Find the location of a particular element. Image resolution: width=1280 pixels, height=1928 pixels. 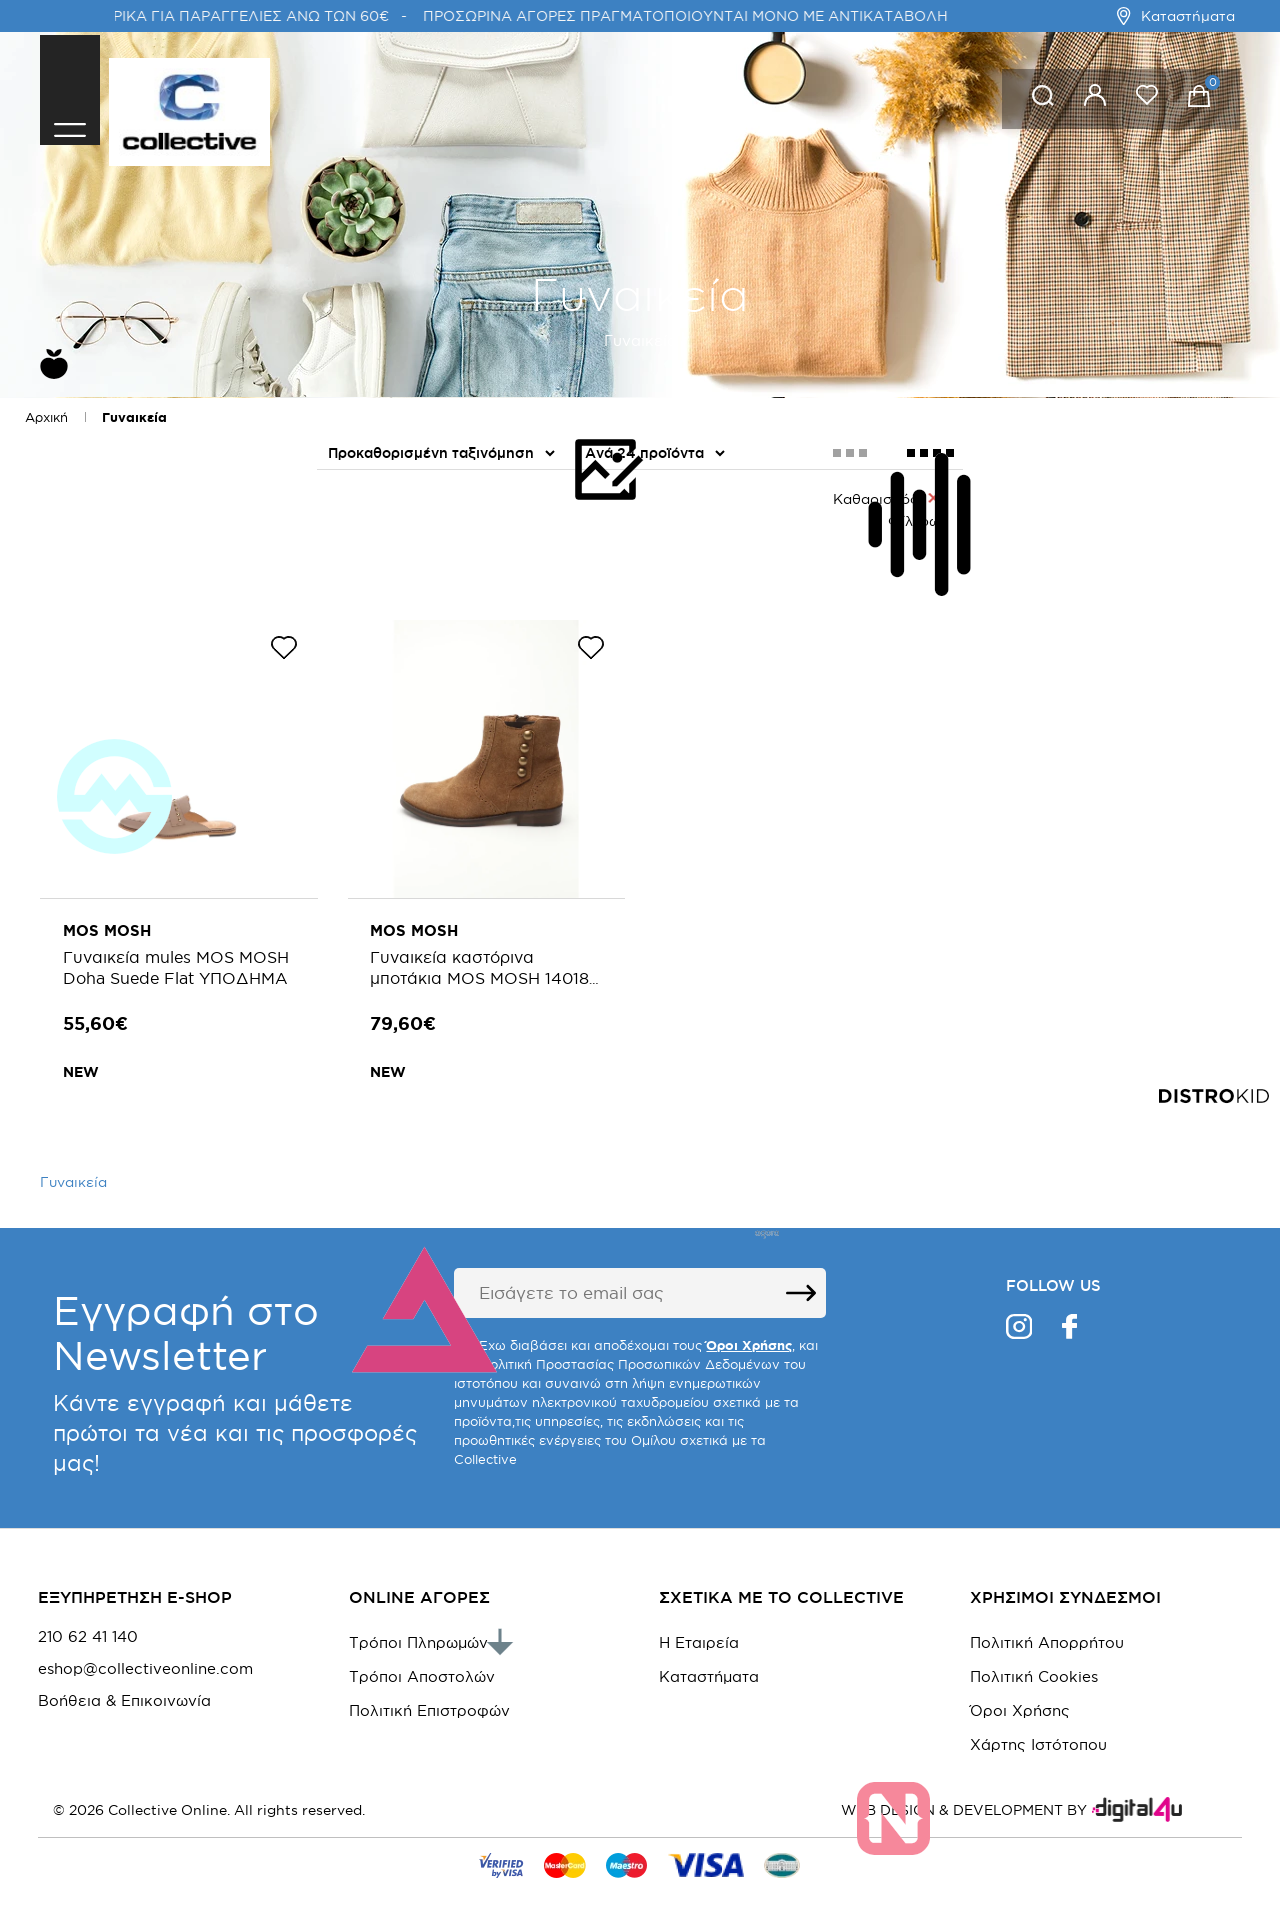

open clyp audio sharing platform is located at coordinates (919, 524).